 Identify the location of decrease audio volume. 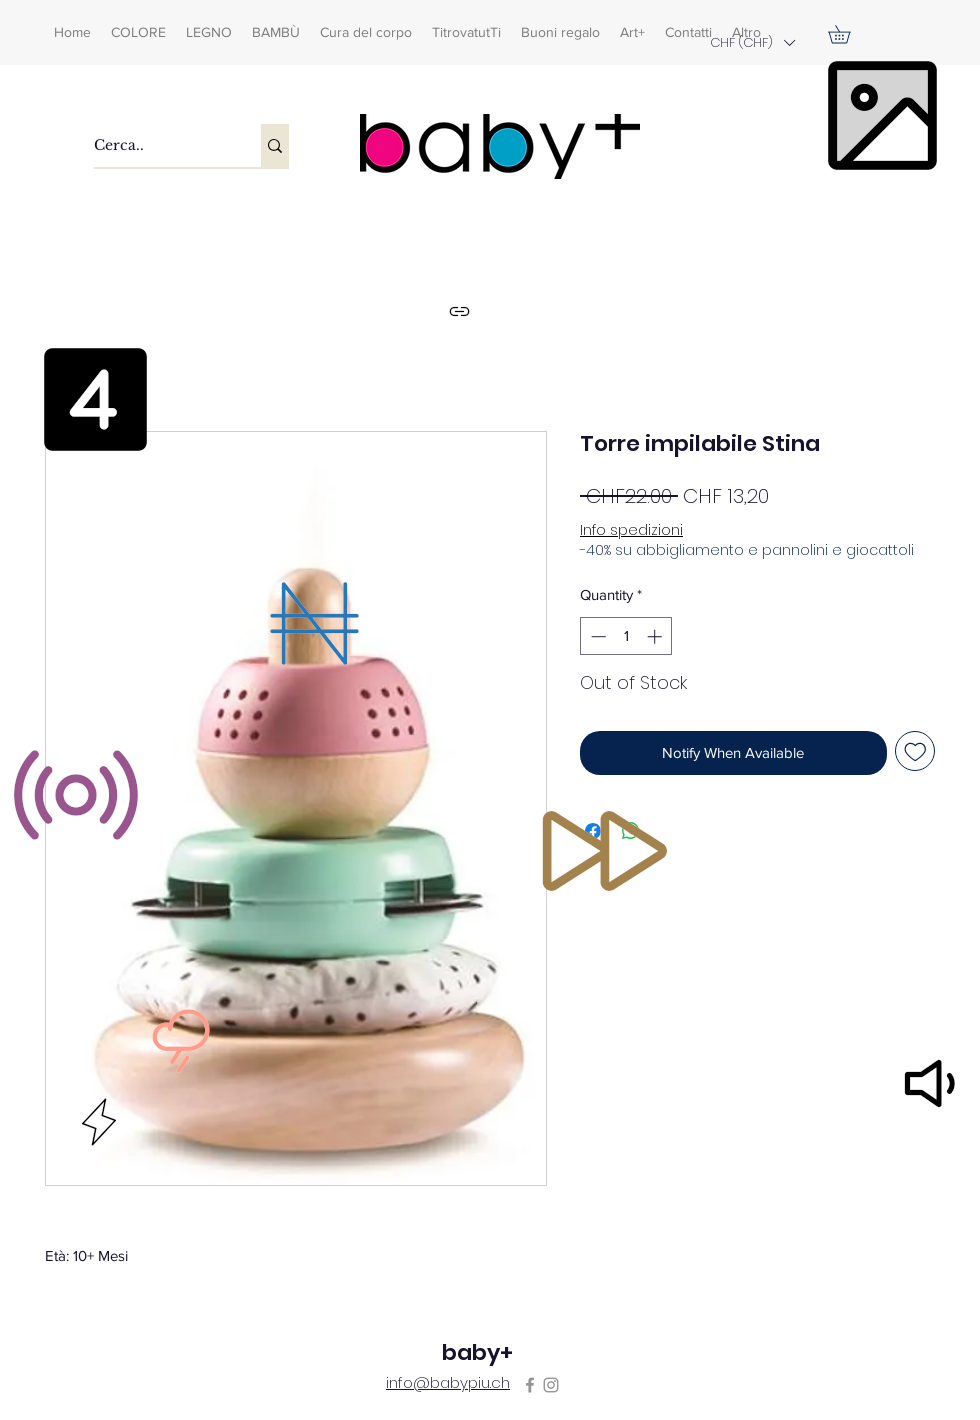
(928, 1083).